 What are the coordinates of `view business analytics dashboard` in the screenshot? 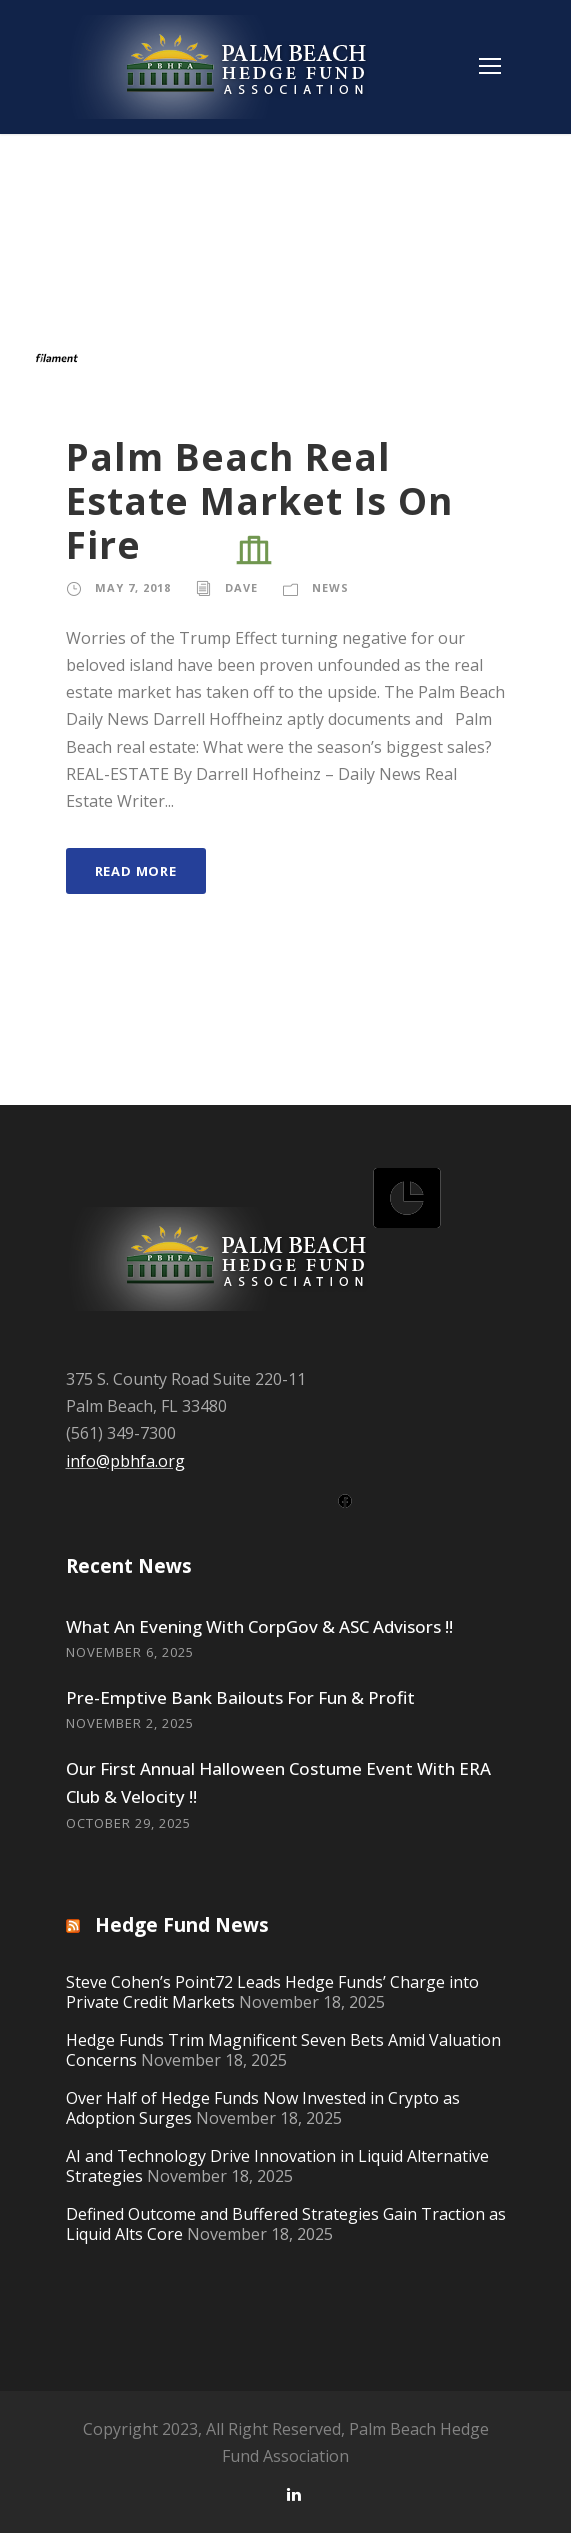 It's located at (407, 1198).